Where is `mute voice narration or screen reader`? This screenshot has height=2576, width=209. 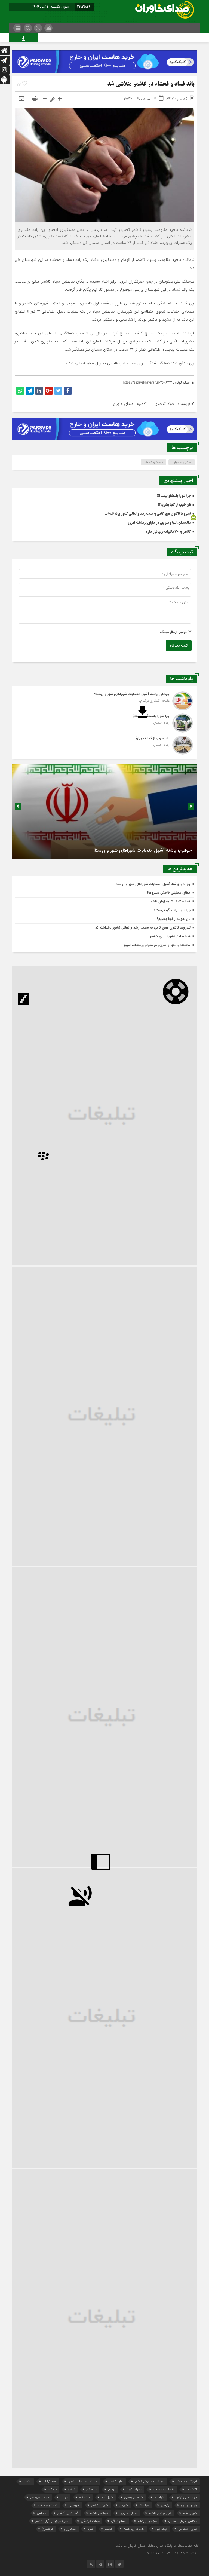
mute voice narration or screen reader is located at coordinates (80, 1896).